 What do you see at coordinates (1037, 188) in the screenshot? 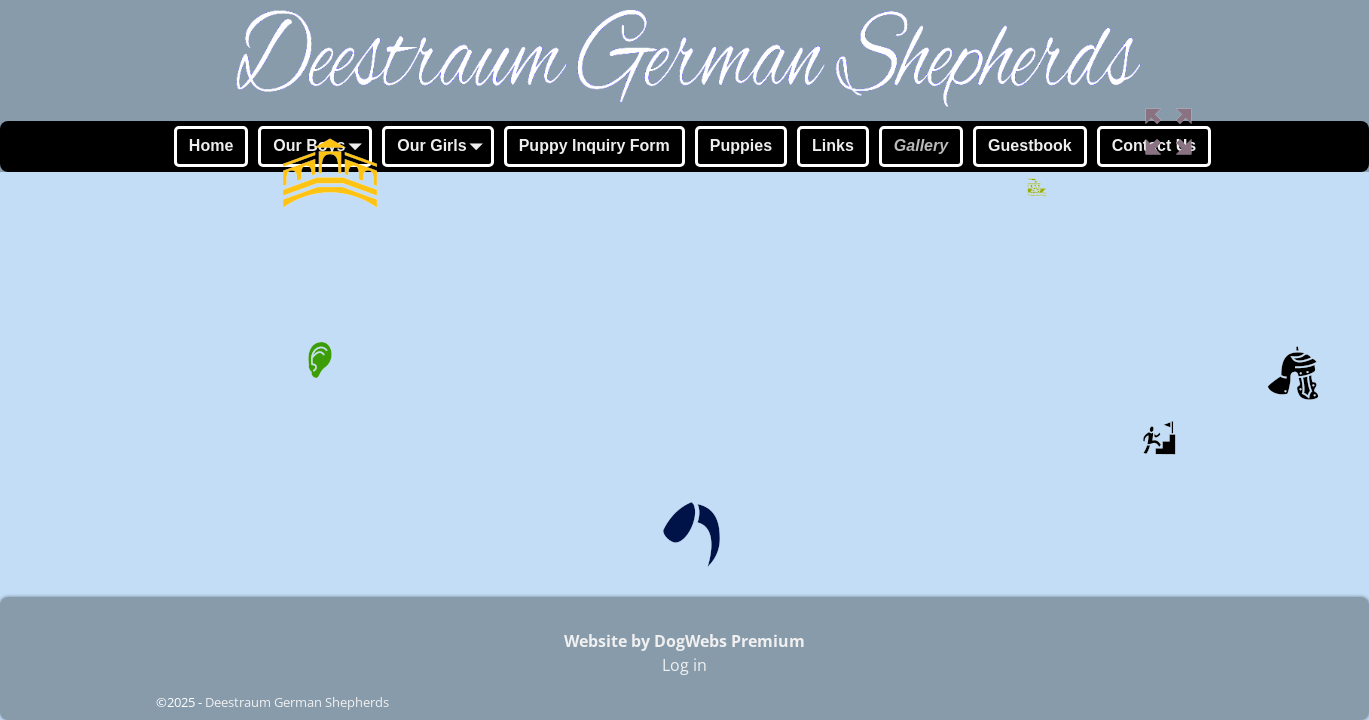
I see `navigate to riverboat or steamship tours` at bounding box center [1037, 188].